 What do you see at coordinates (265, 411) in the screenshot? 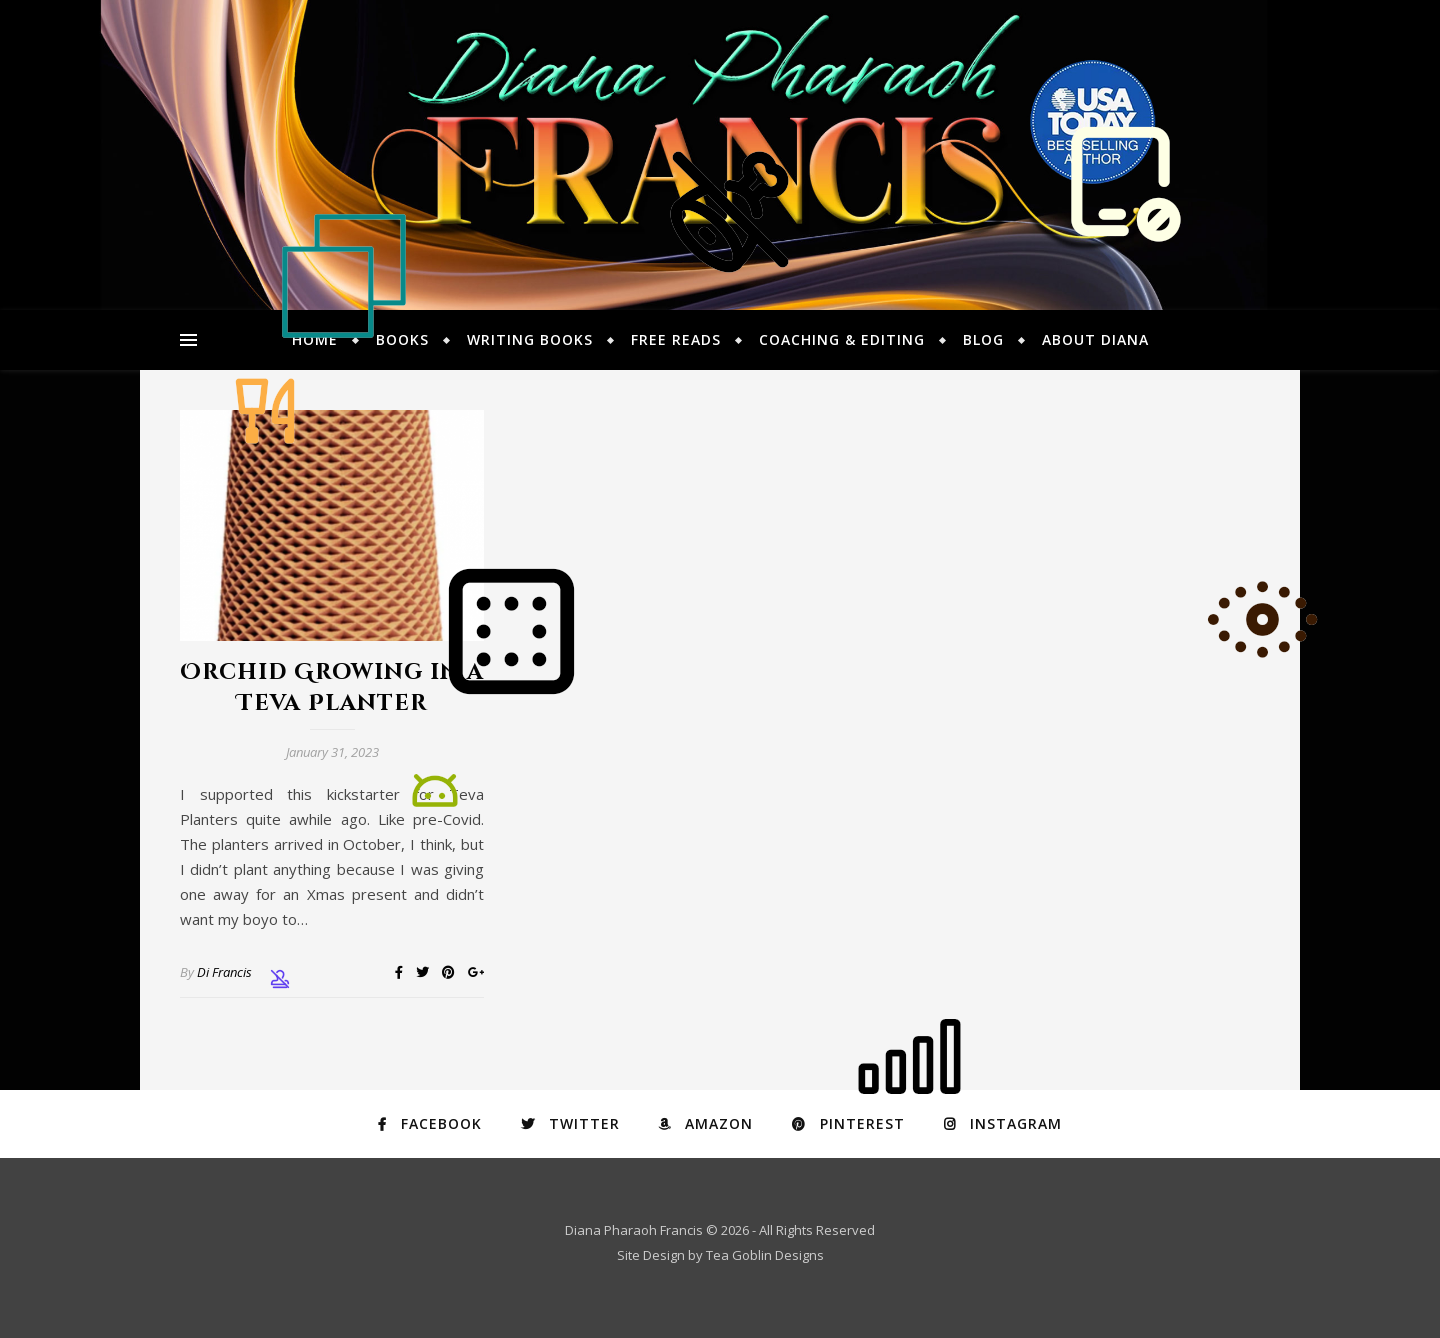
I see `access cooking or recipe features` at bounding box center [265, 411].